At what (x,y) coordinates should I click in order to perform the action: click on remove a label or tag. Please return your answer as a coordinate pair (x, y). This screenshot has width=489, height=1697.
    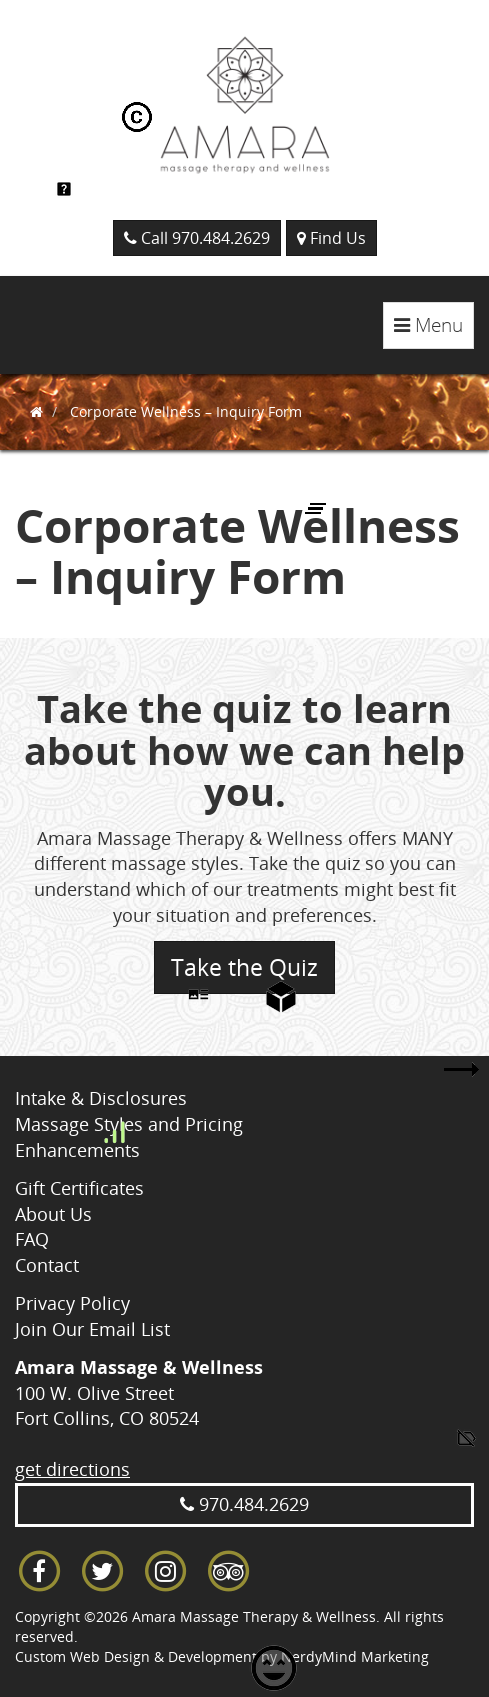
    Looking at the image, I should click on (466, 1438).